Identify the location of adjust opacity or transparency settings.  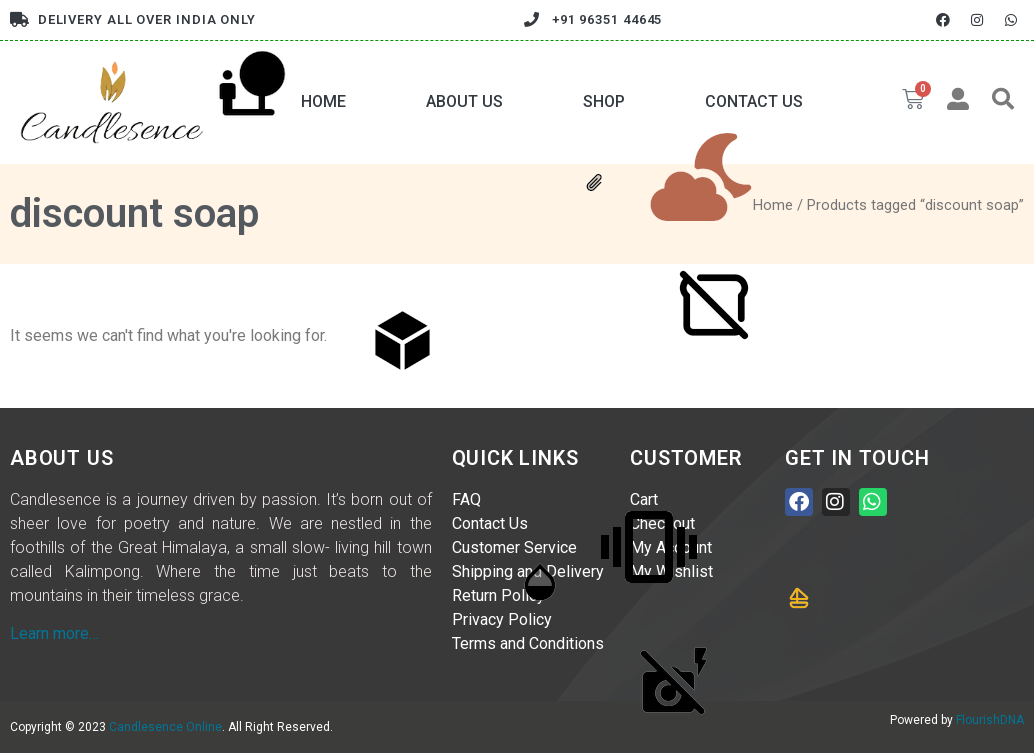
(540, 582).